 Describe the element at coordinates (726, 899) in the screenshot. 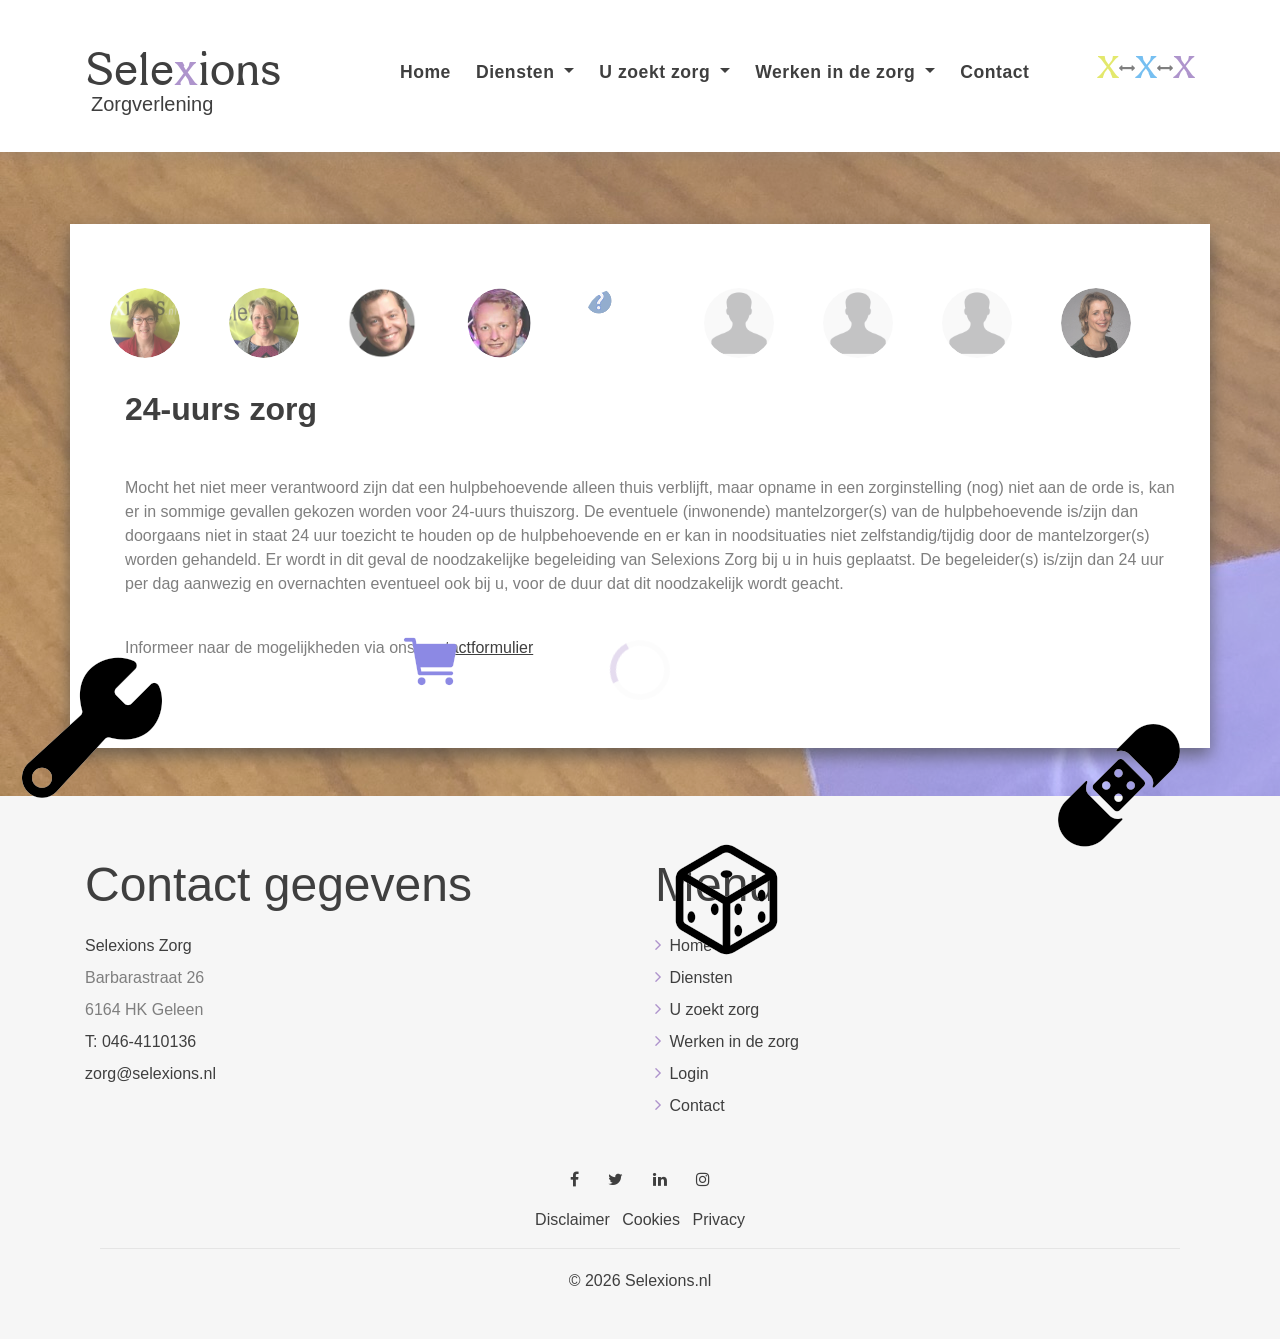

I see `randomize or shuffle content` at that location.